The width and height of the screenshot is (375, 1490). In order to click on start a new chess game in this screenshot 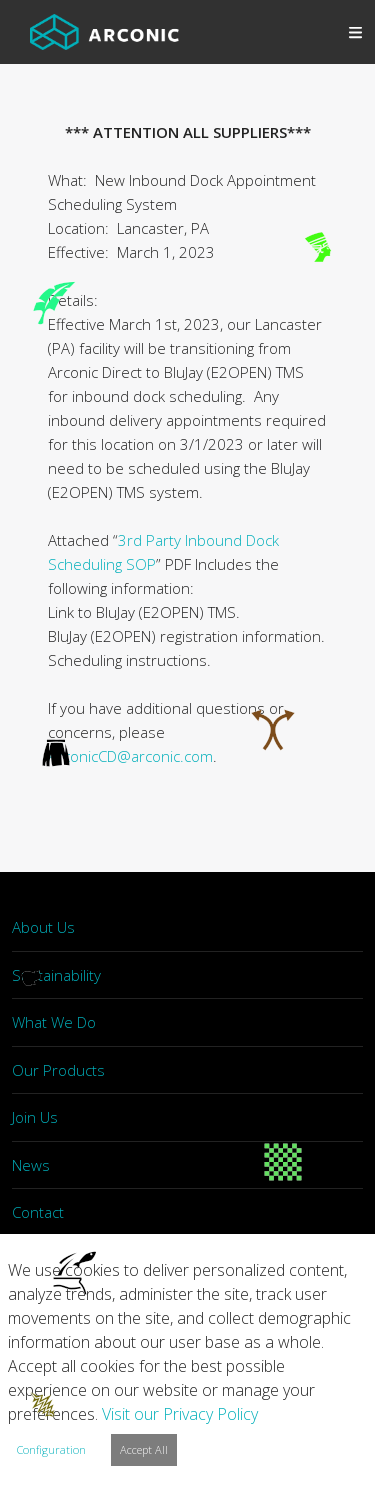, I will do `click(283, 1162)`.